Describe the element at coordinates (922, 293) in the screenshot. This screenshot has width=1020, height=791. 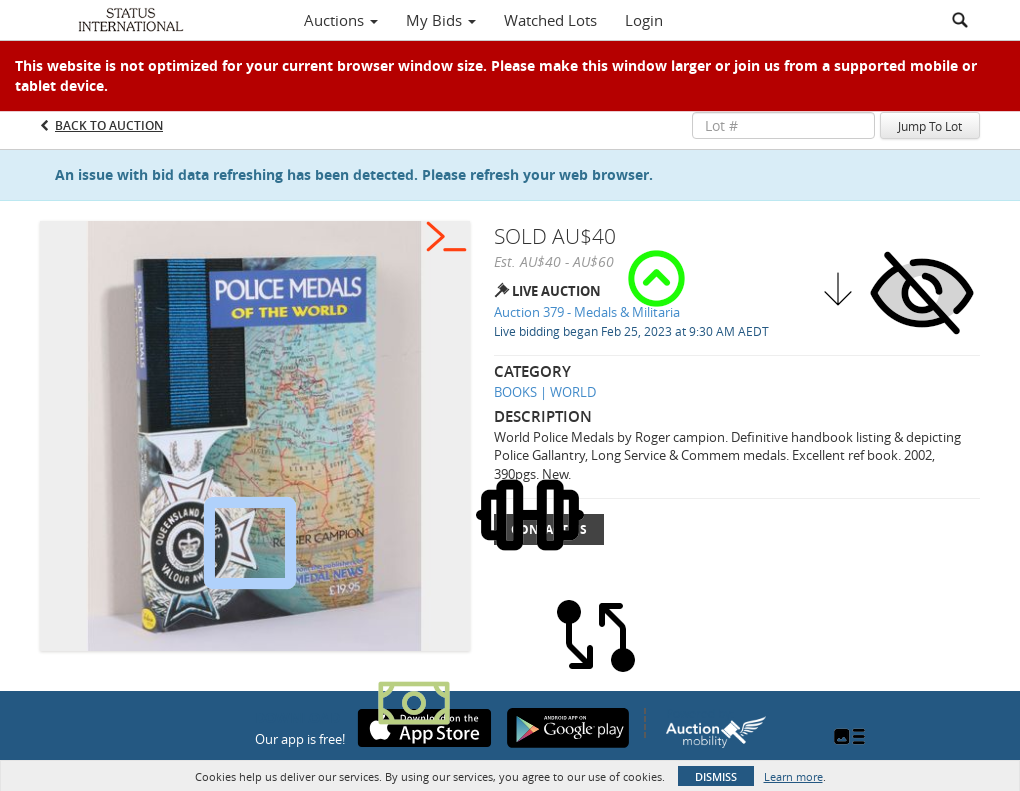
I see `hide password or sensitive content` at that location.